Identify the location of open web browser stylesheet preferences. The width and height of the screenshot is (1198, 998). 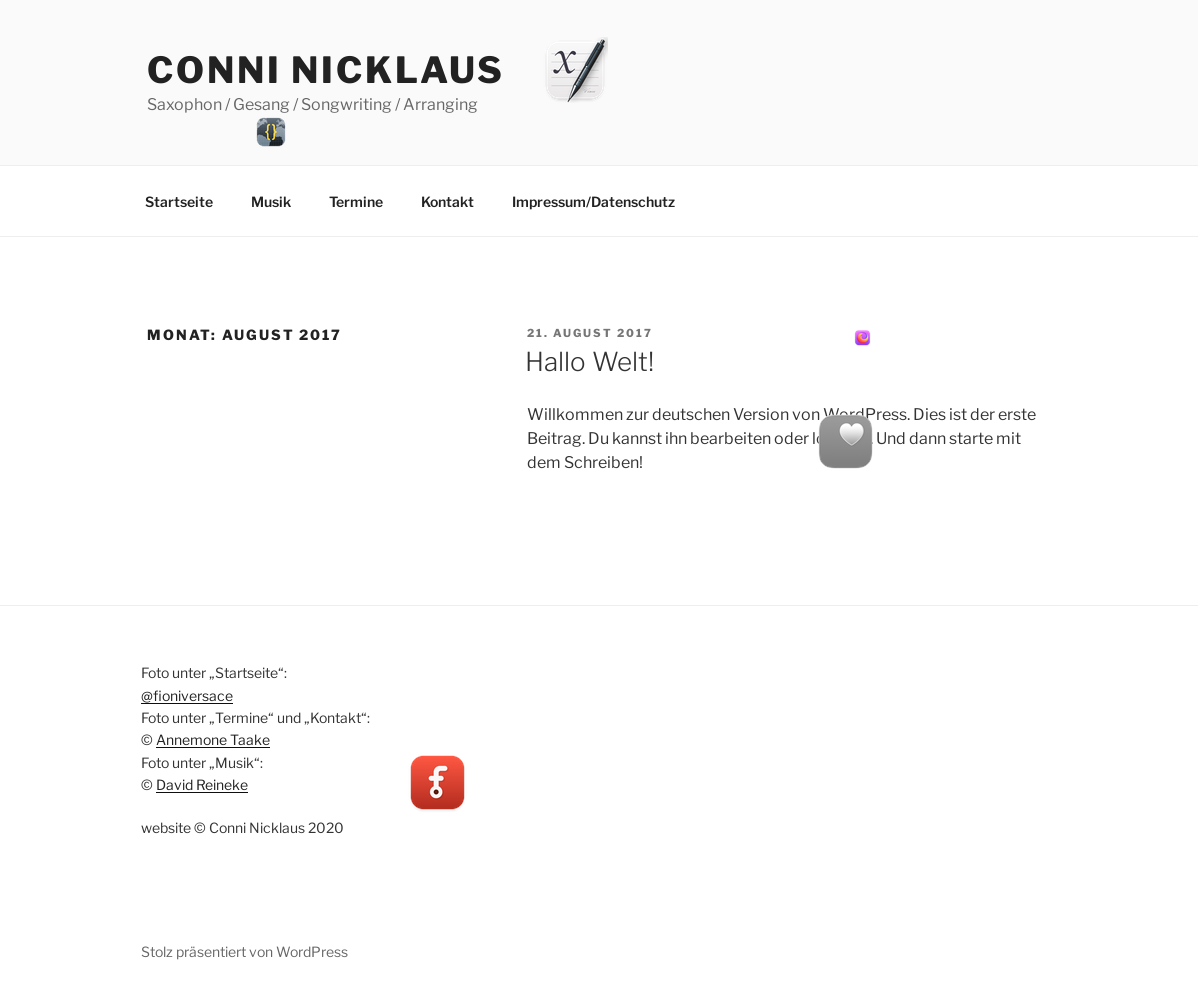
(271, 132).